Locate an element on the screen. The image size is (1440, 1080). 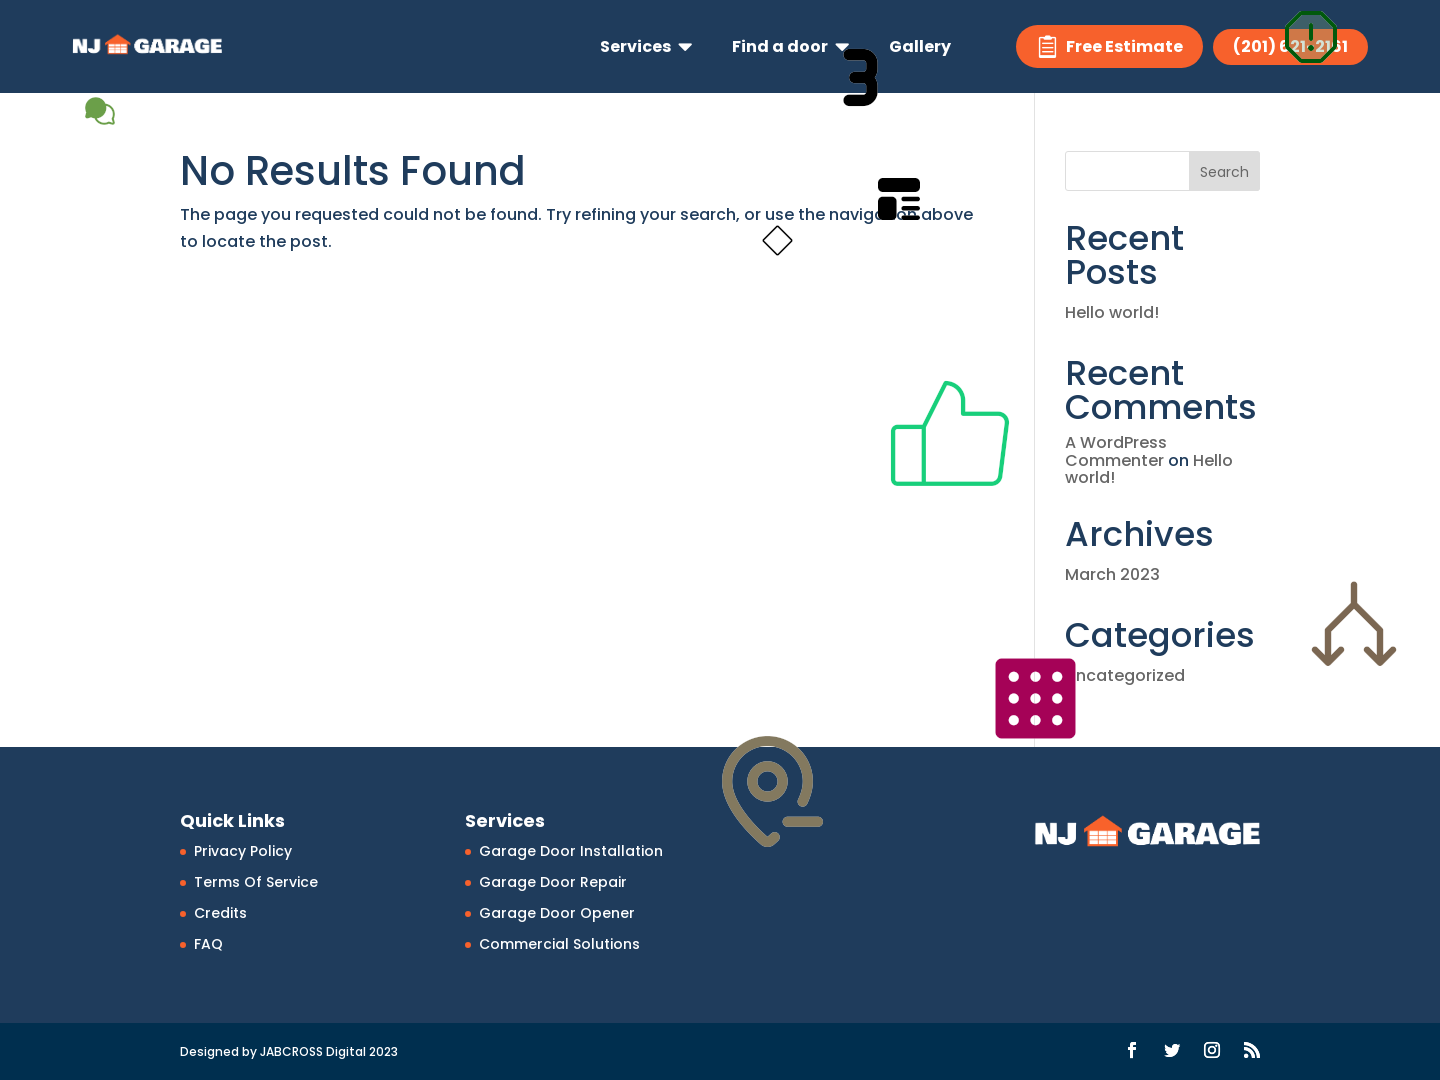
open chat or messaging is located at coordinates (100, 111).